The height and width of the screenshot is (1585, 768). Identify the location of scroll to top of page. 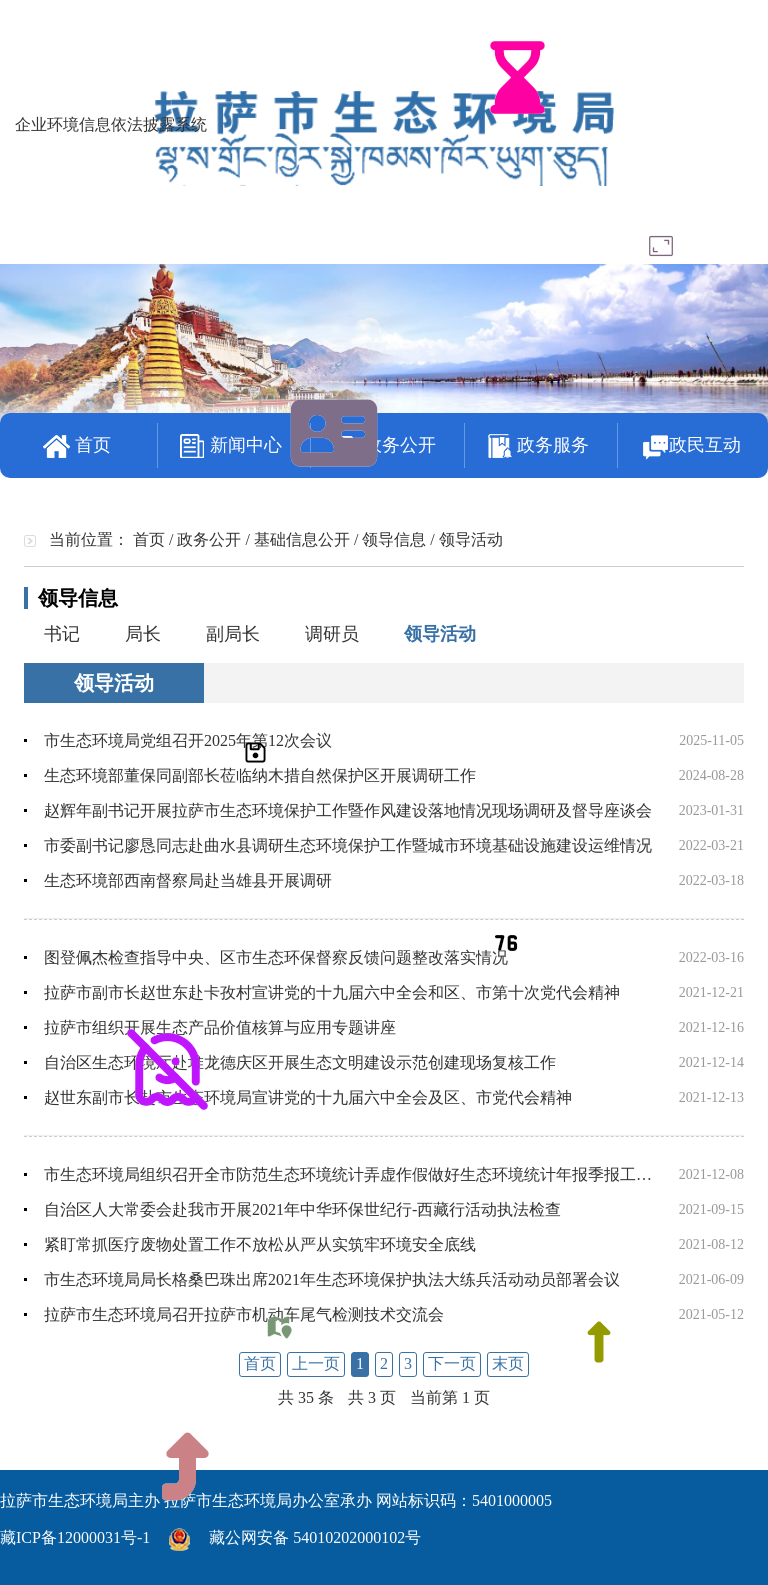
(599, 1342).